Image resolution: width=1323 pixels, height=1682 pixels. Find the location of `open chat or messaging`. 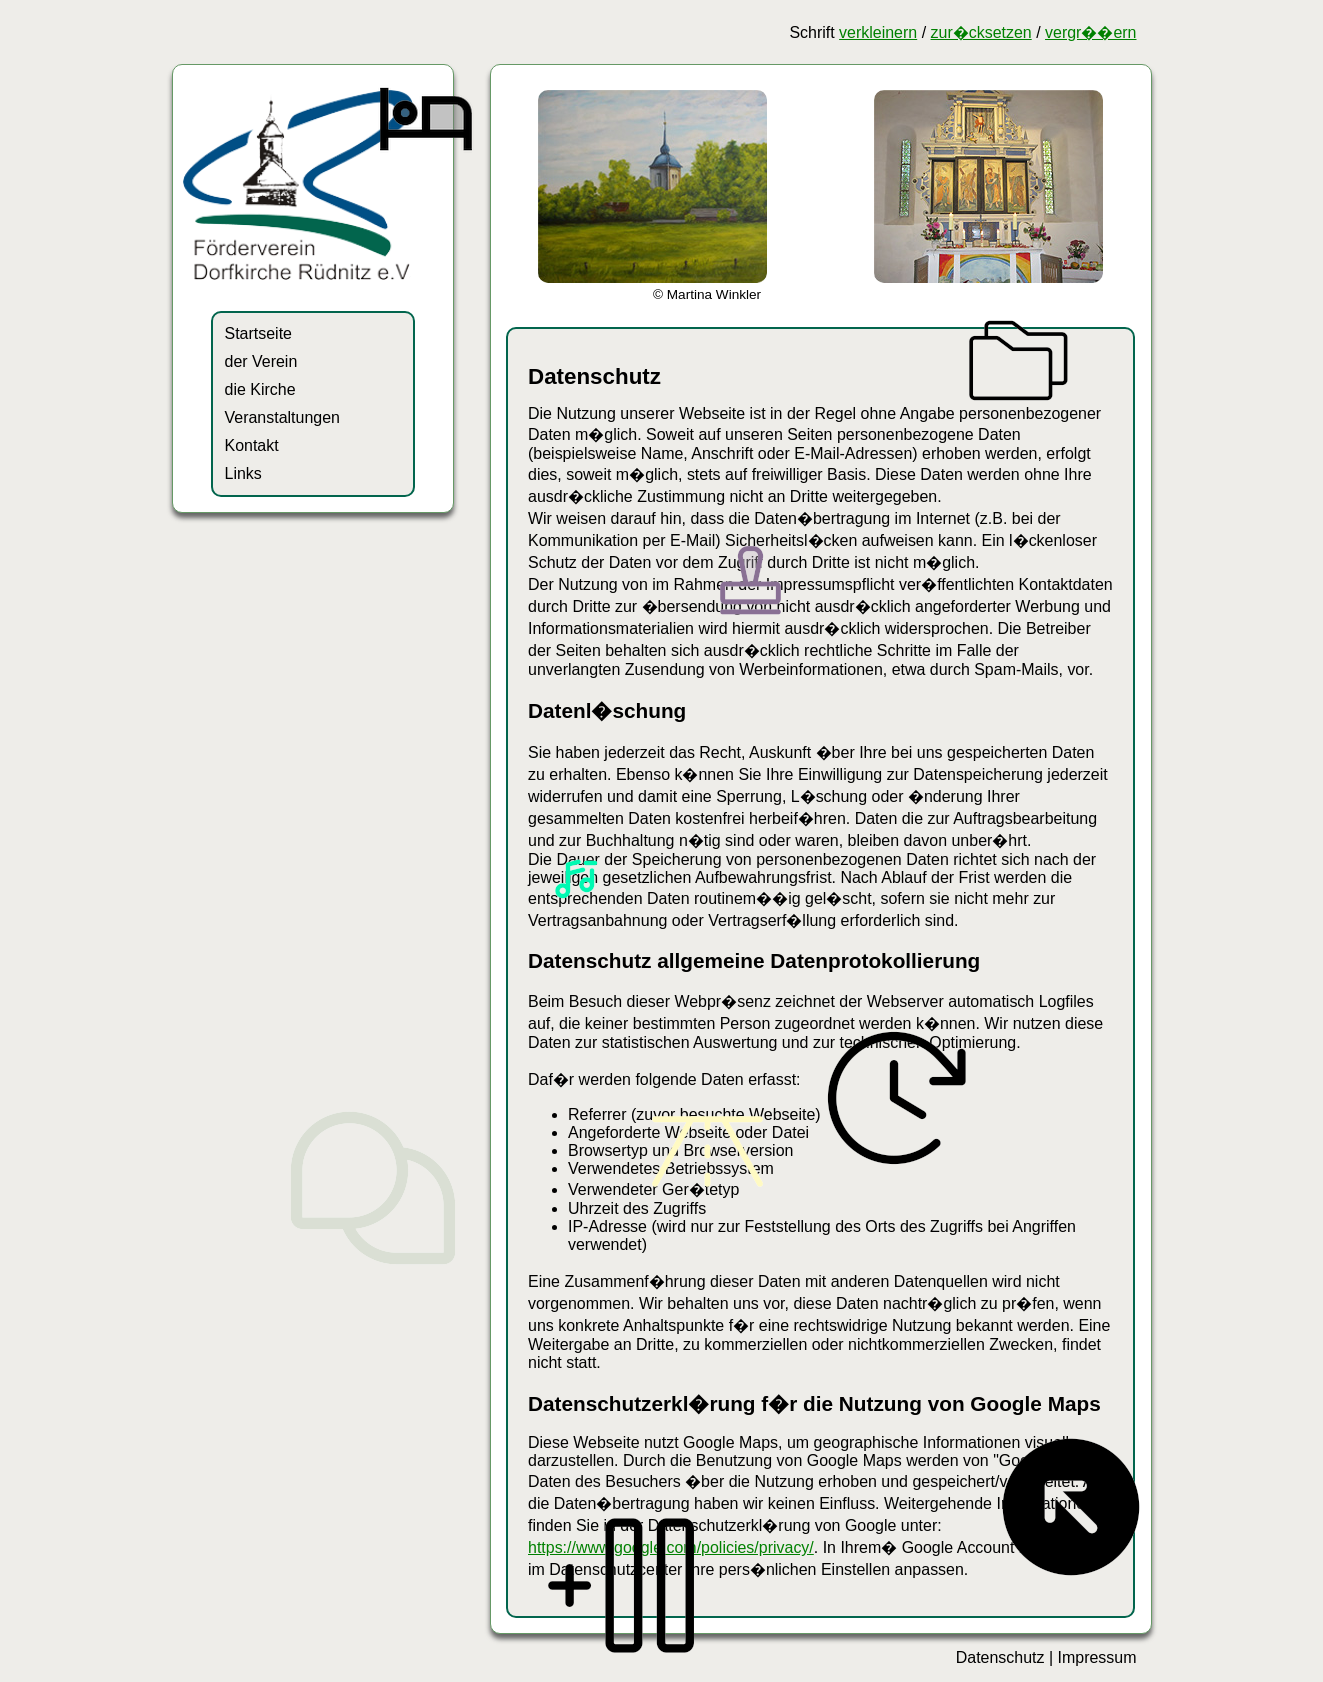

open chat or messaging is located at coordinates (373, 1188).